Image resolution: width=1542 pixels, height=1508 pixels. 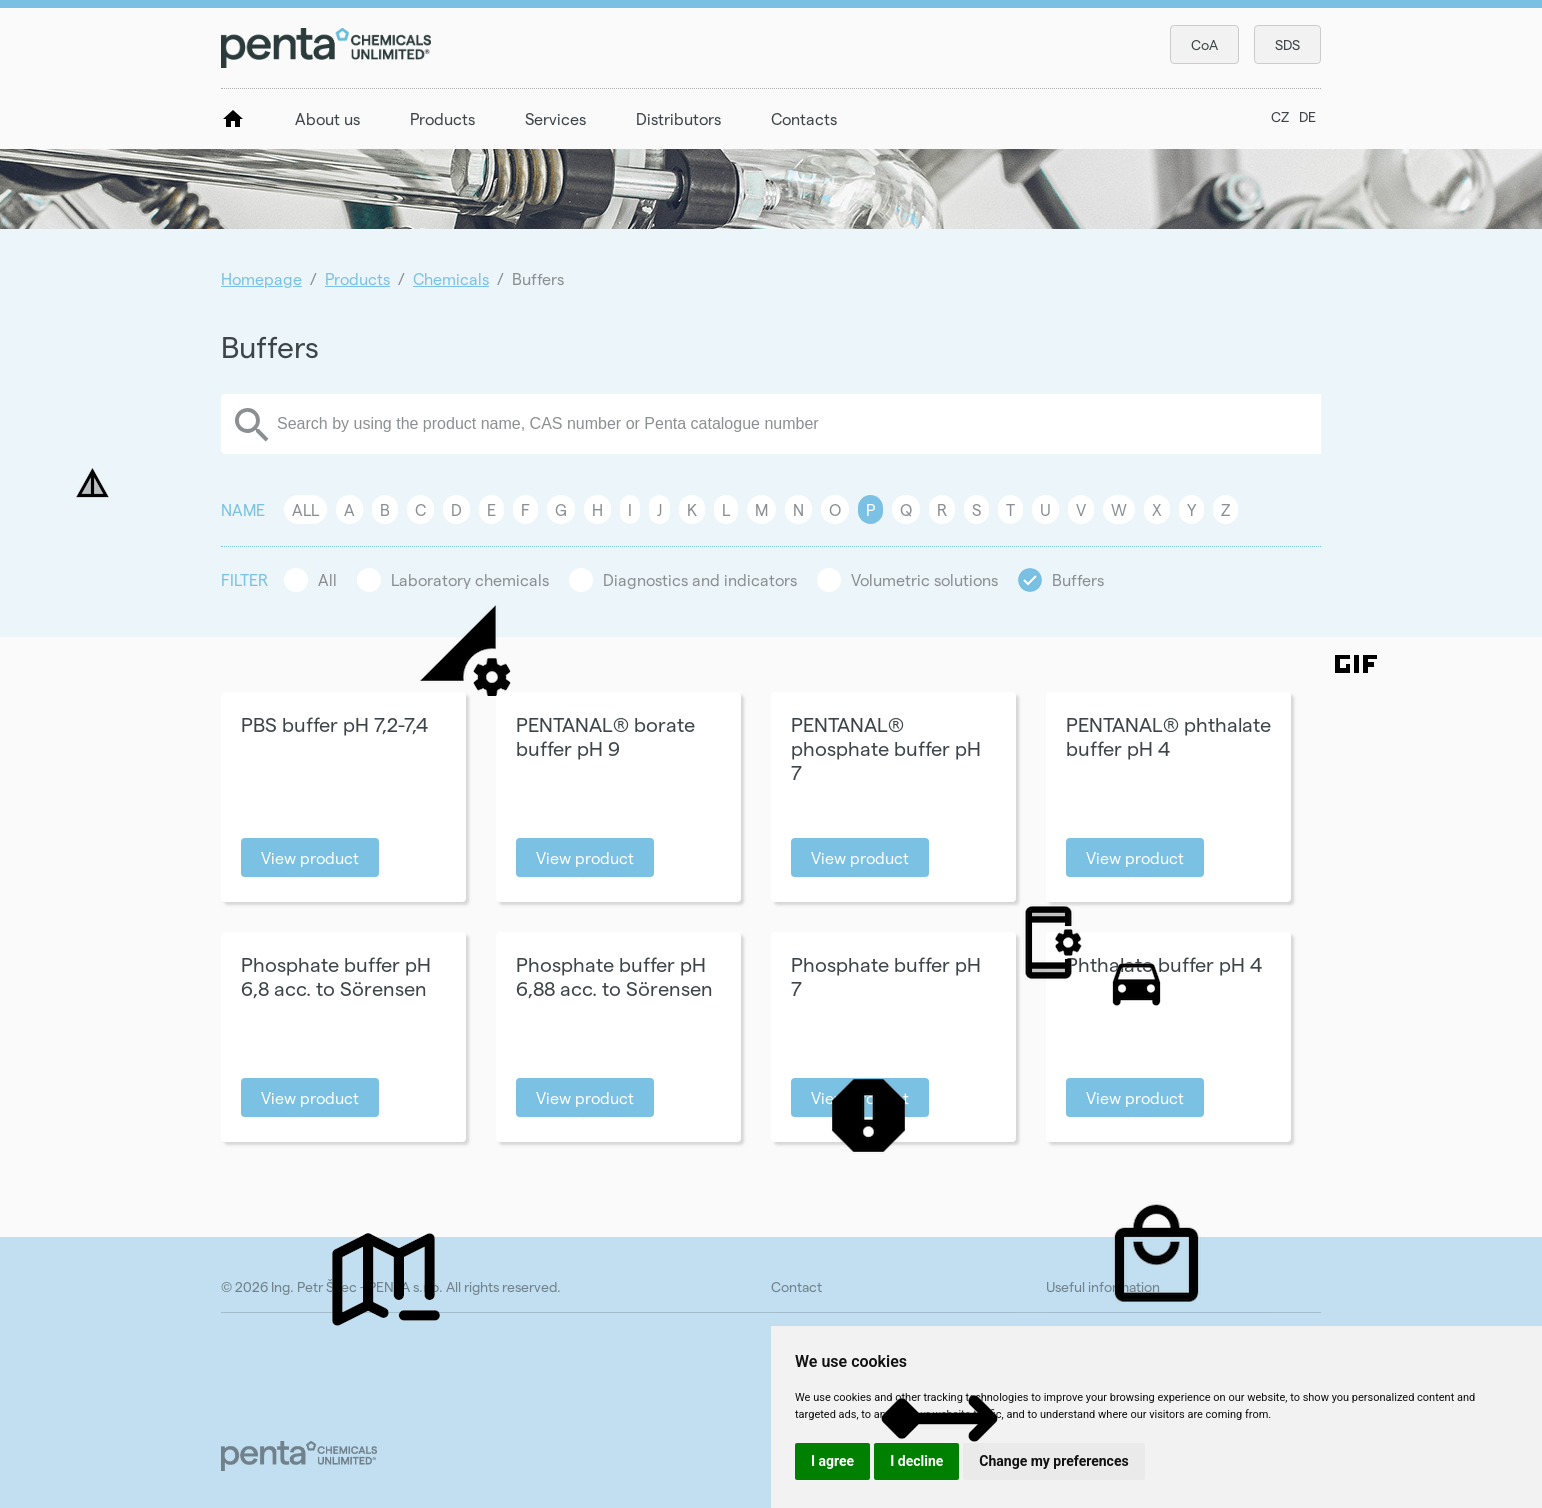 What do you see at coordinates (1356, 664) in the screenshot?
I see `insert a GIF into your message` at bounding box center [1356, 664].